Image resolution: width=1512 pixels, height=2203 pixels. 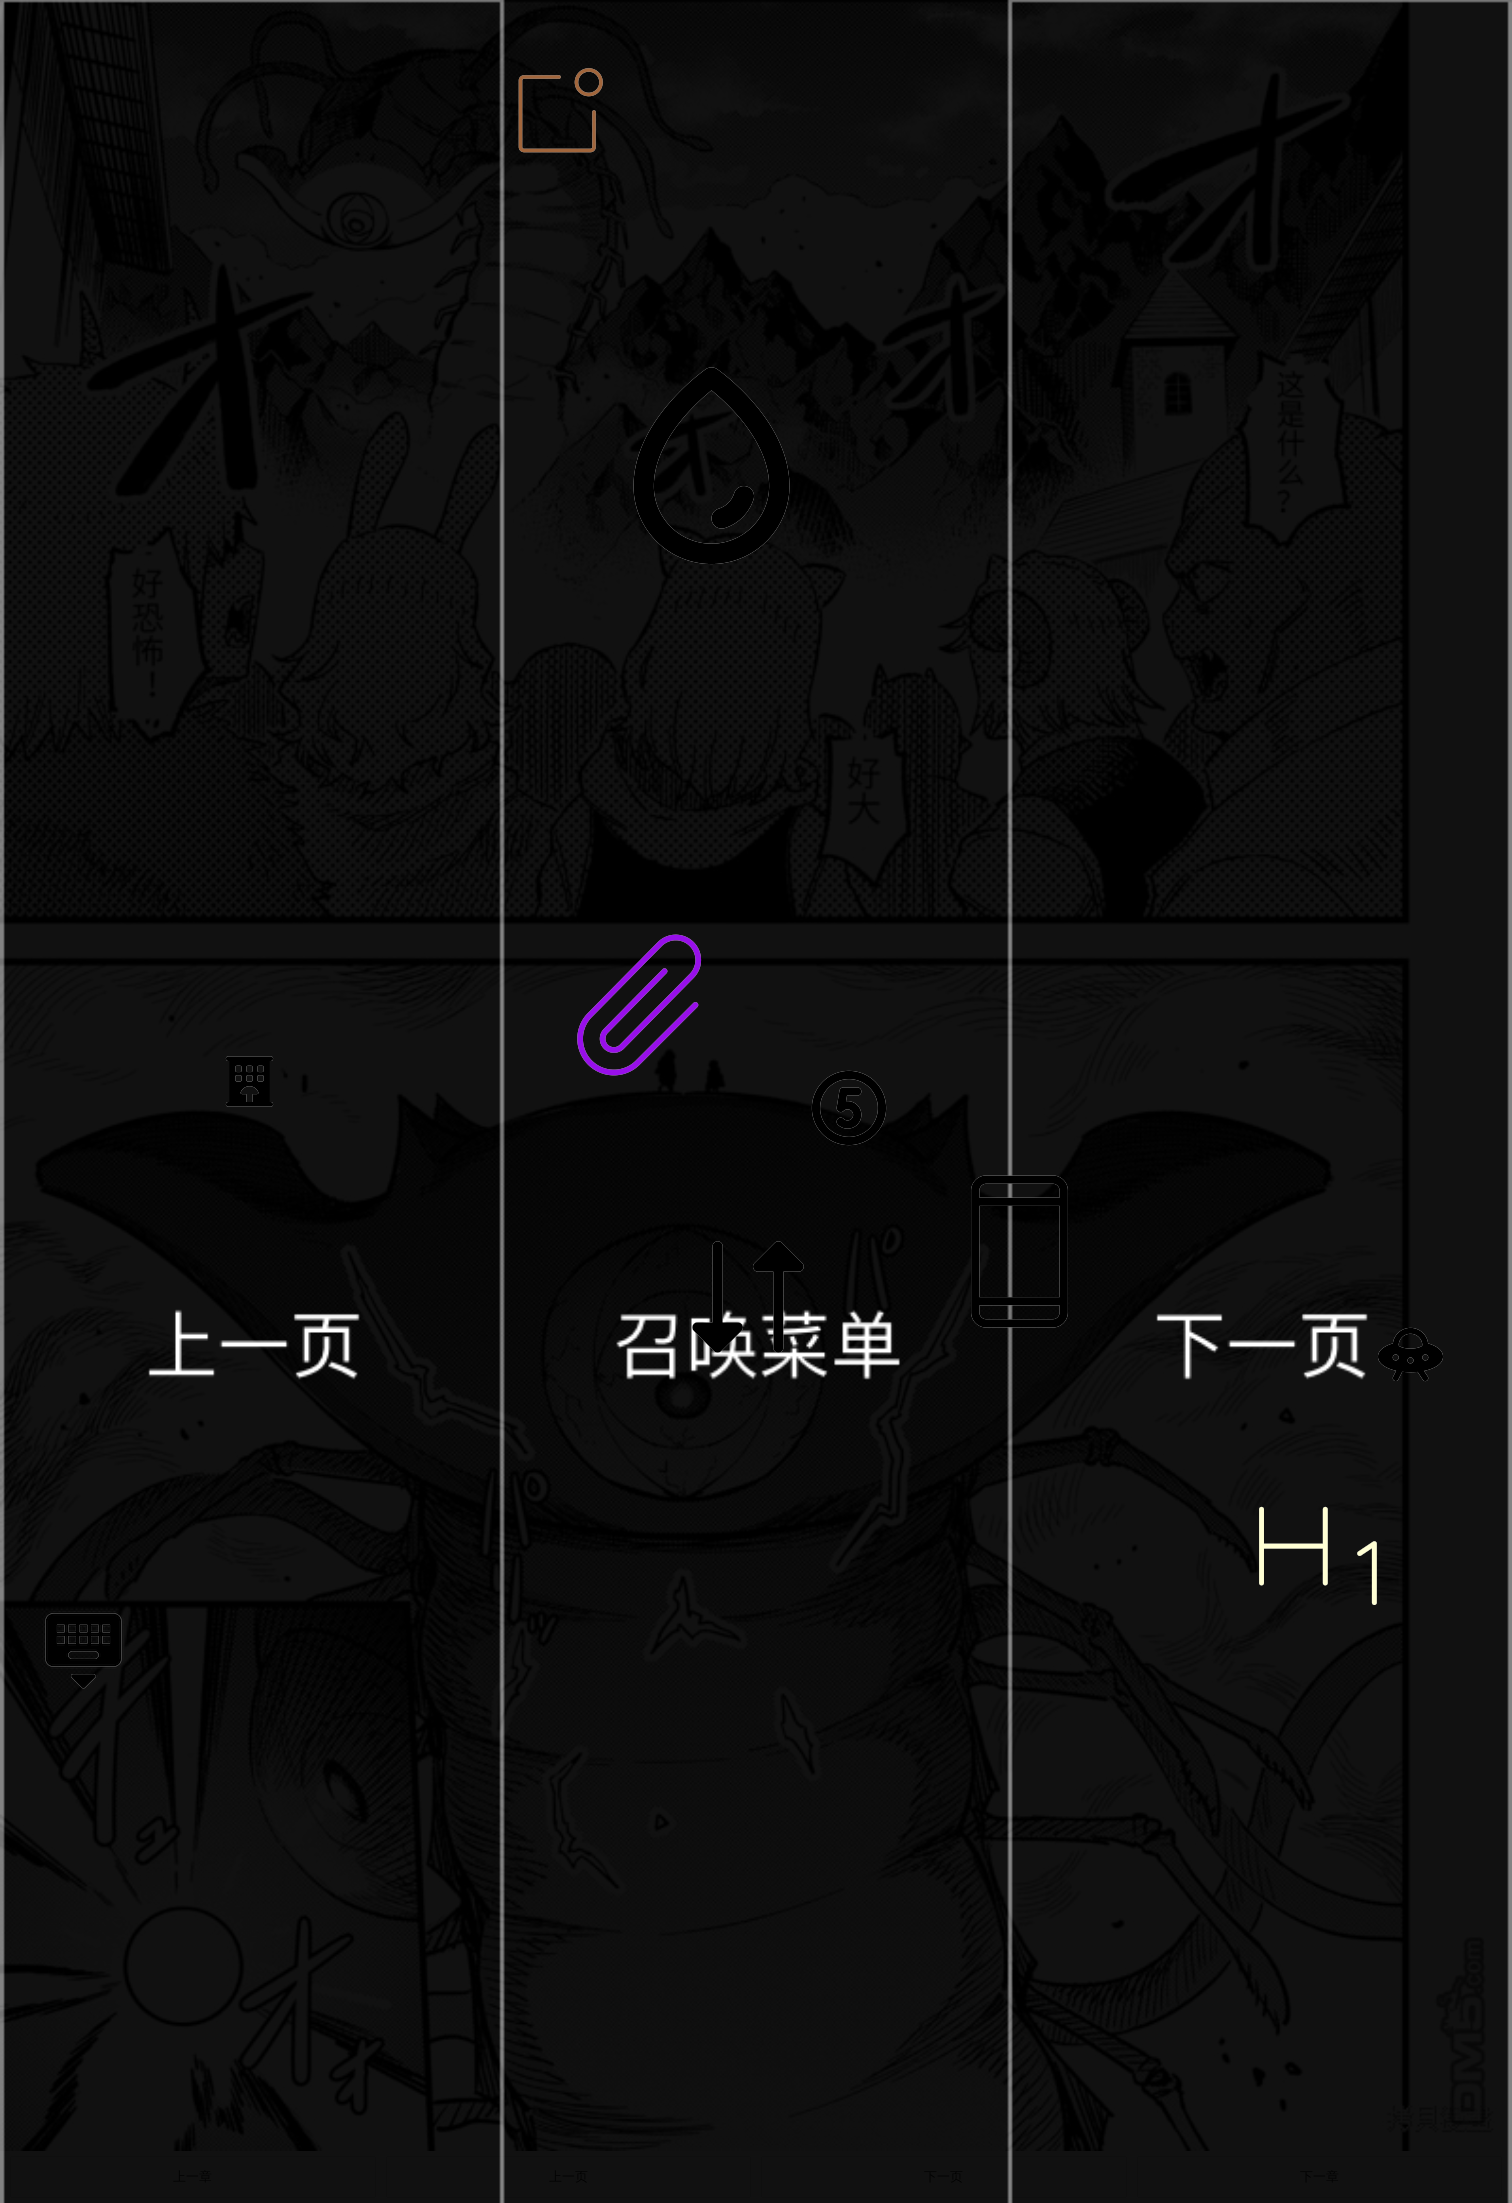 What do you see at coordinates (642, 1005) in the screenshot?
I see `attach a file to your message` at bounding box center [642, 1005].